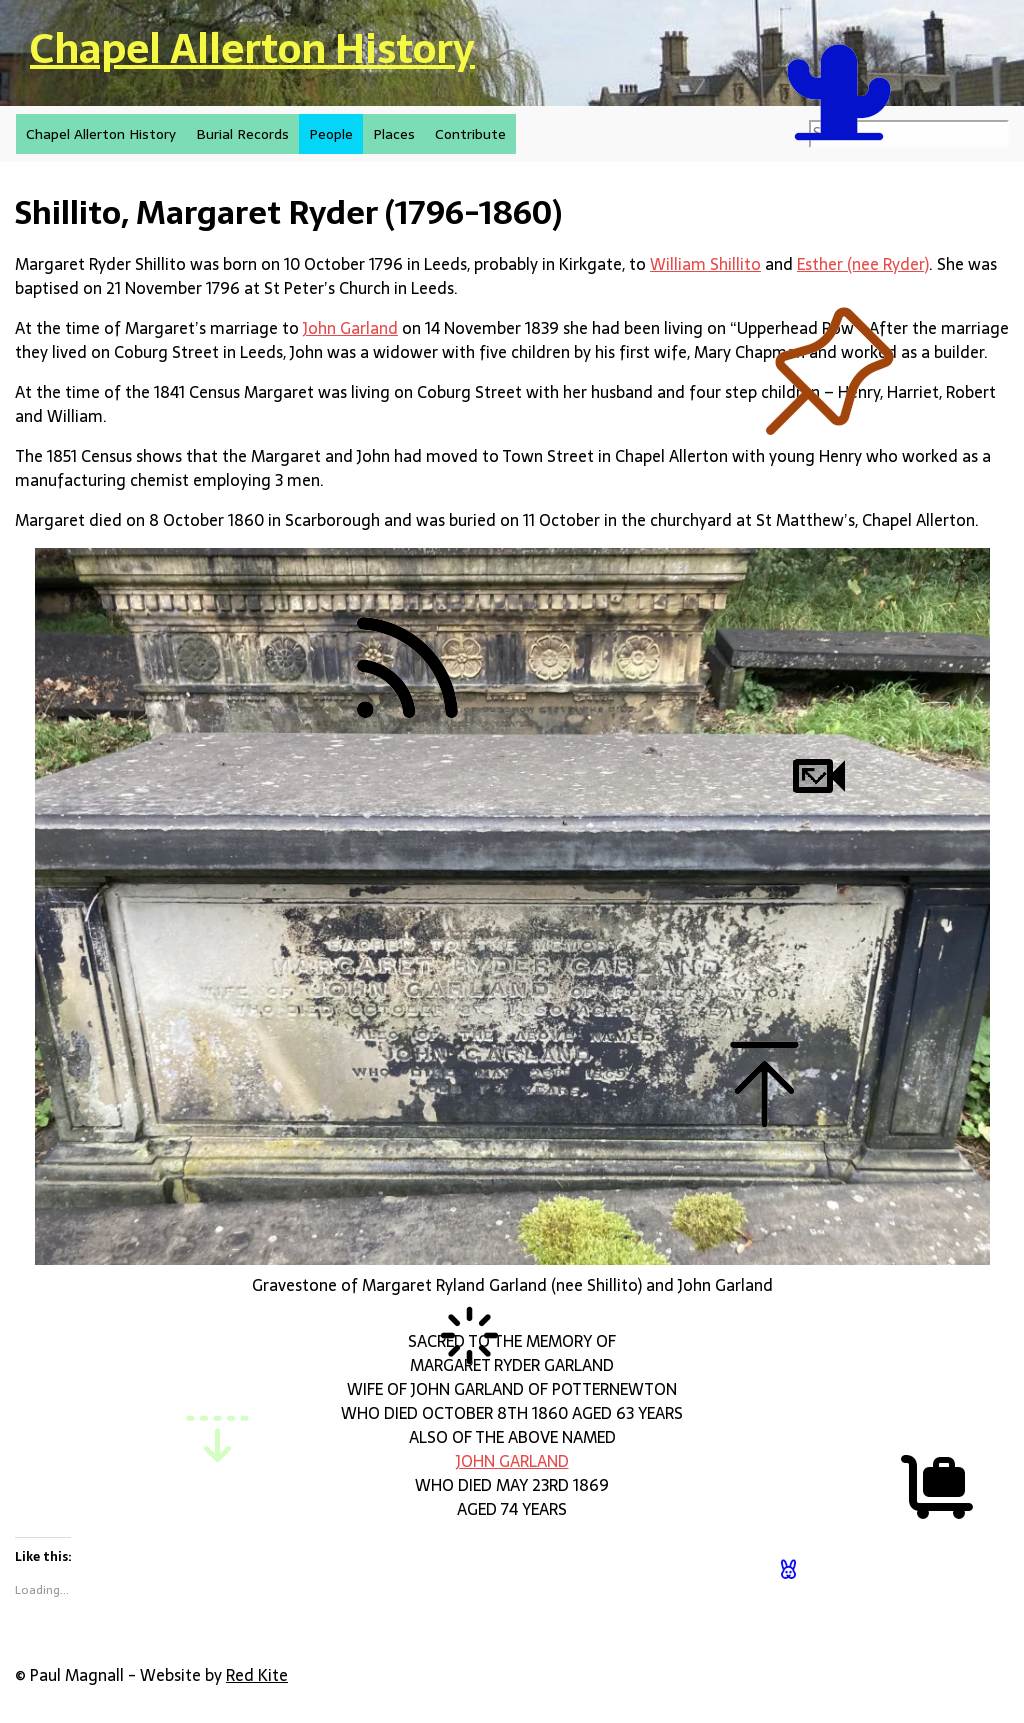 Image resolution: width=1024 pixels, height=1723 pixels. Describe the element at coordinates (407, 667) in the screenshot. I see `subscribe to RSS feed` at that location.